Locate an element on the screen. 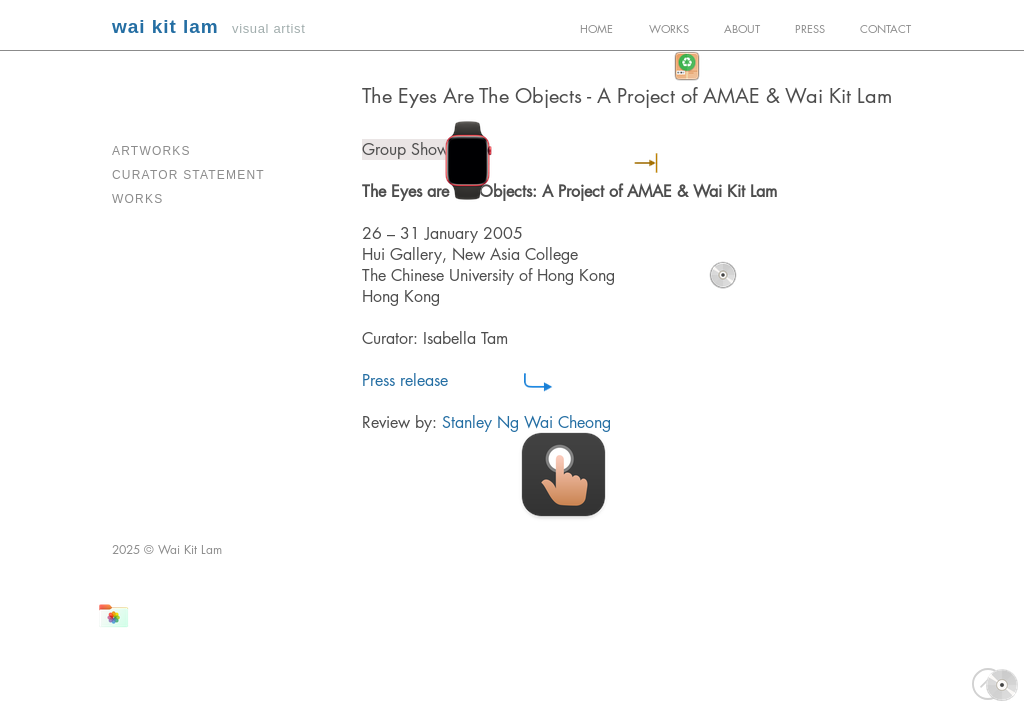 The width and height of the screenshot is (1024, 720). skip to the last item in a list or queue is located at coordinates (646, 163).